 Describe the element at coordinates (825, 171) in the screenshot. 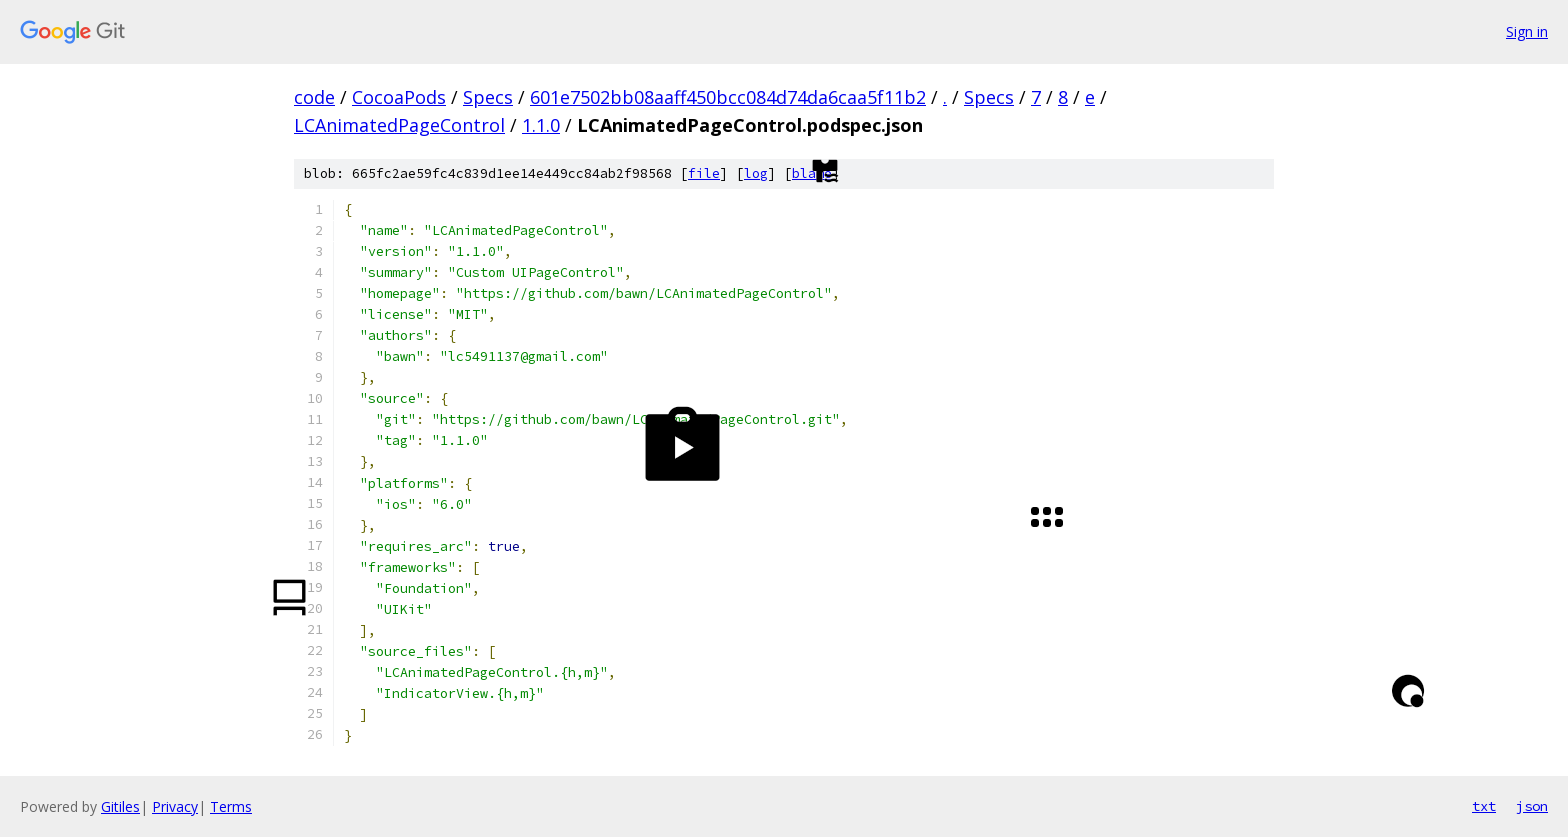

I see `indicates breathable or ventilated clothing` at that location.